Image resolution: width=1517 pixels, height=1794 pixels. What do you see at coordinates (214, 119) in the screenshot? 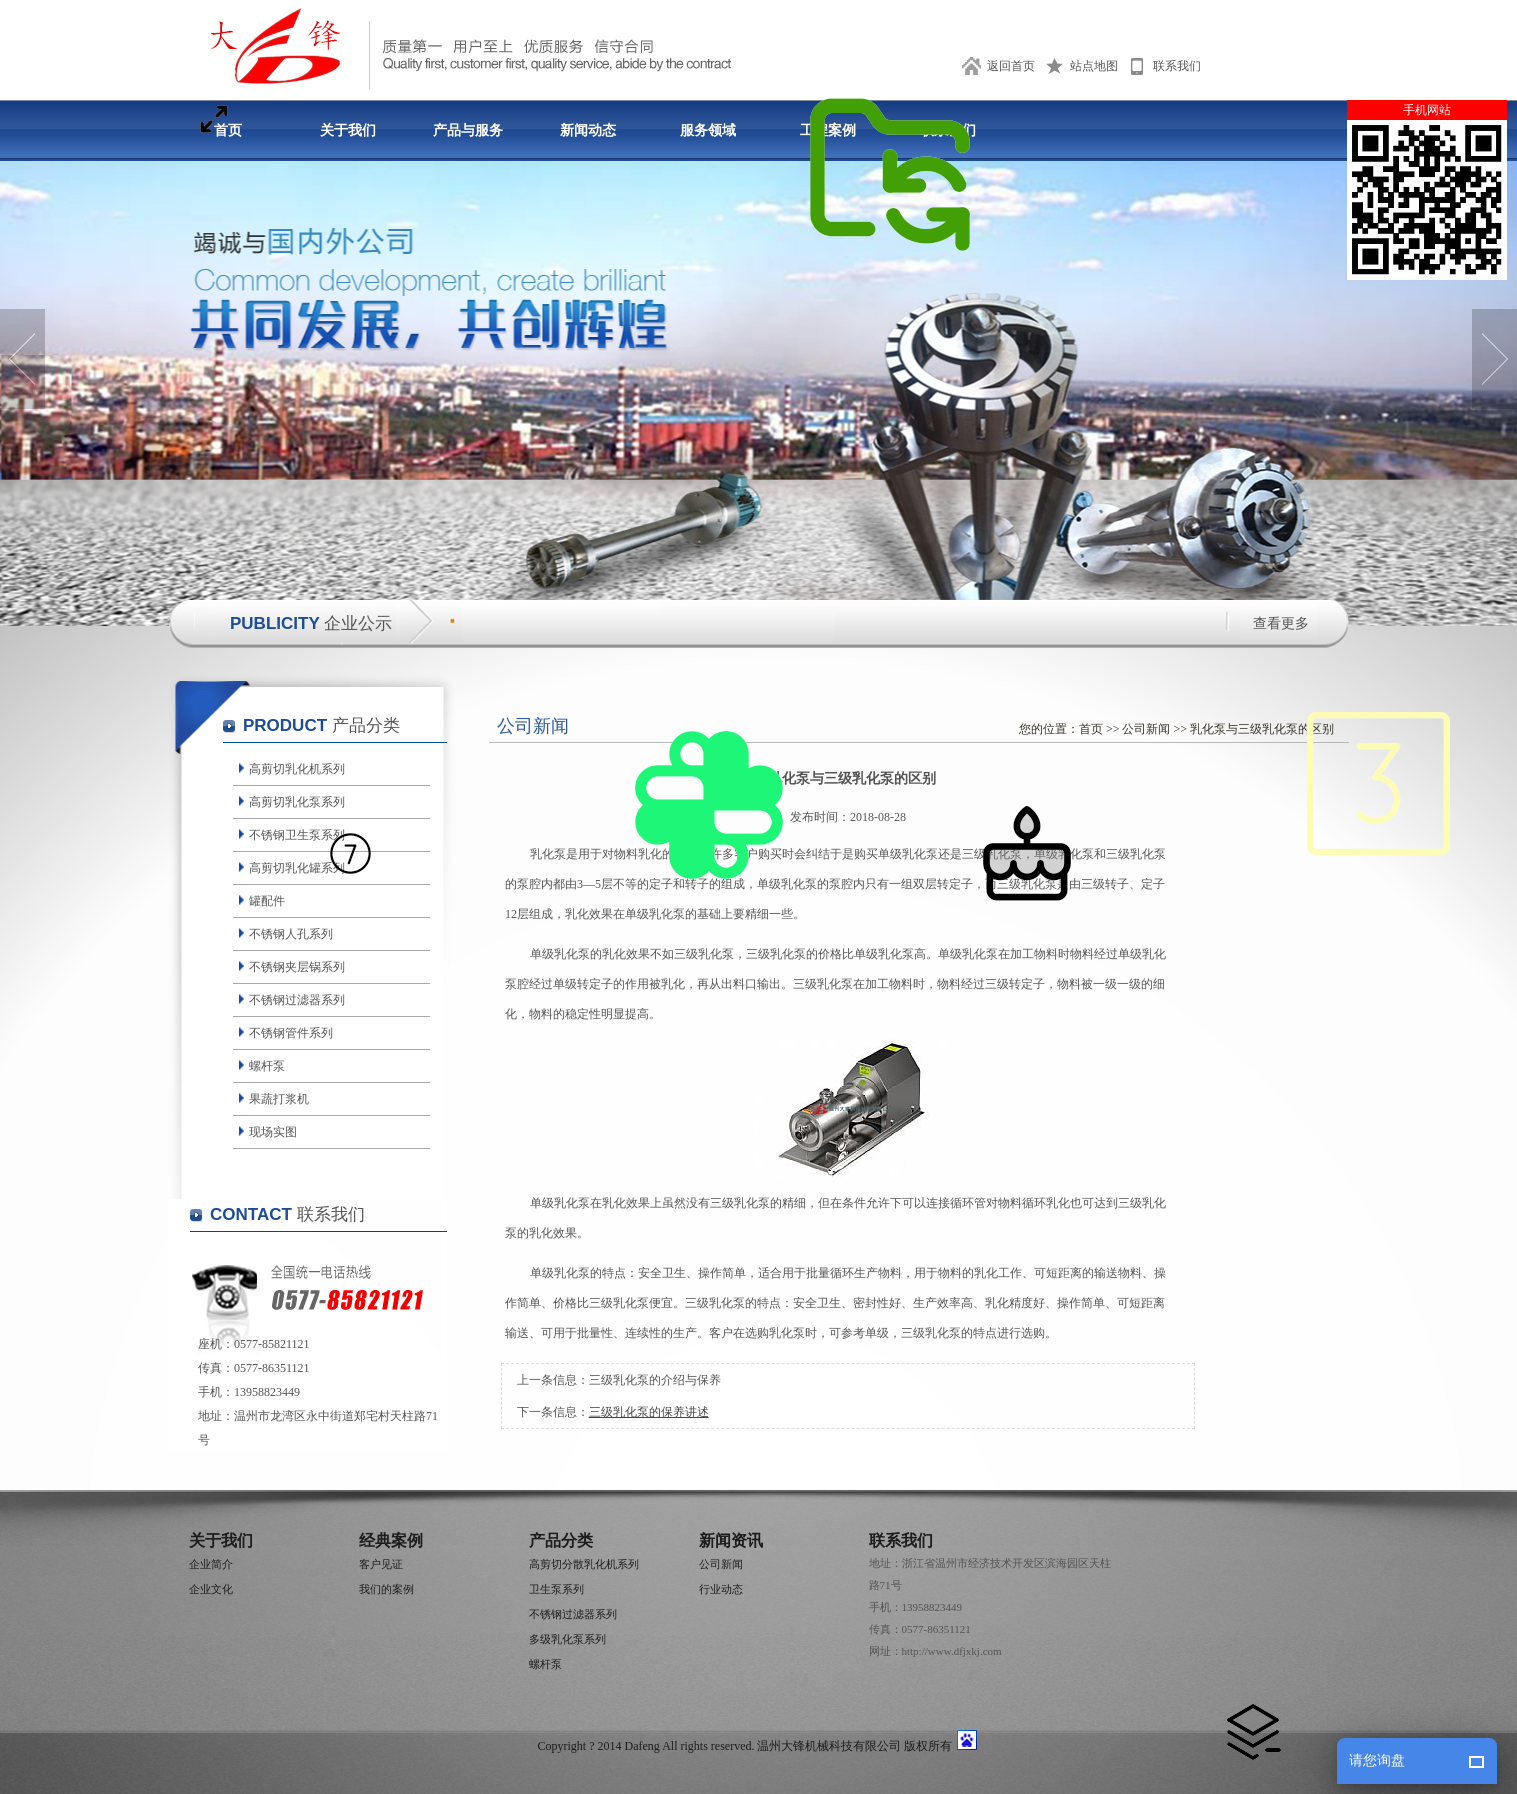
I see `expand to full screen` at bounding box center [214, 119].